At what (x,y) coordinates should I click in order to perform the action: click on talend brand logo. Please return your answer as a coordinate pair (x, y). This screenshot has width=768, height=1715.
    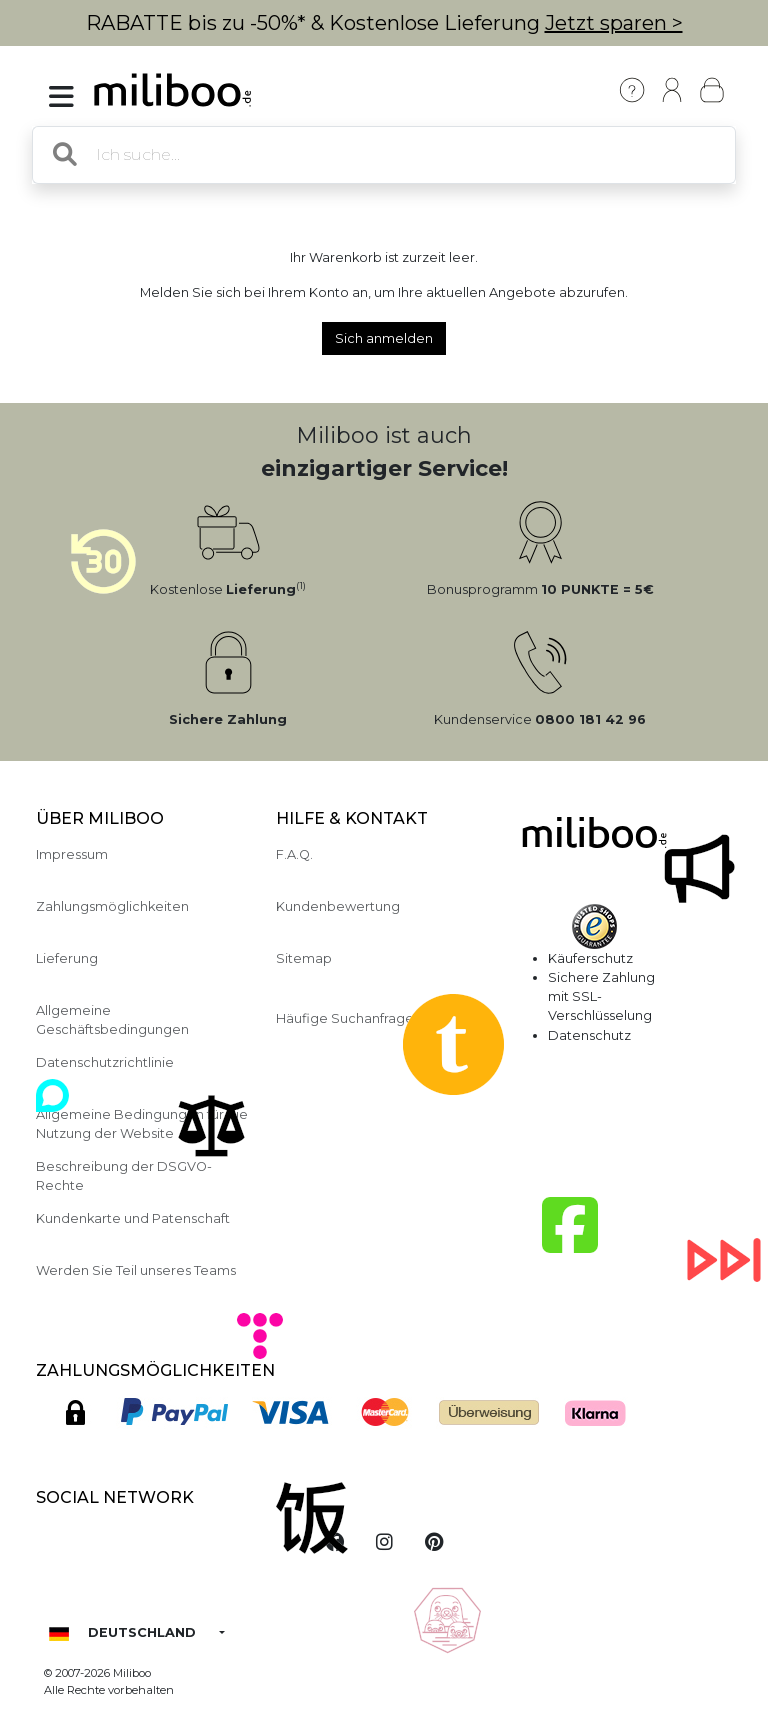
    Looking at the image, I should click on (453, 1044).